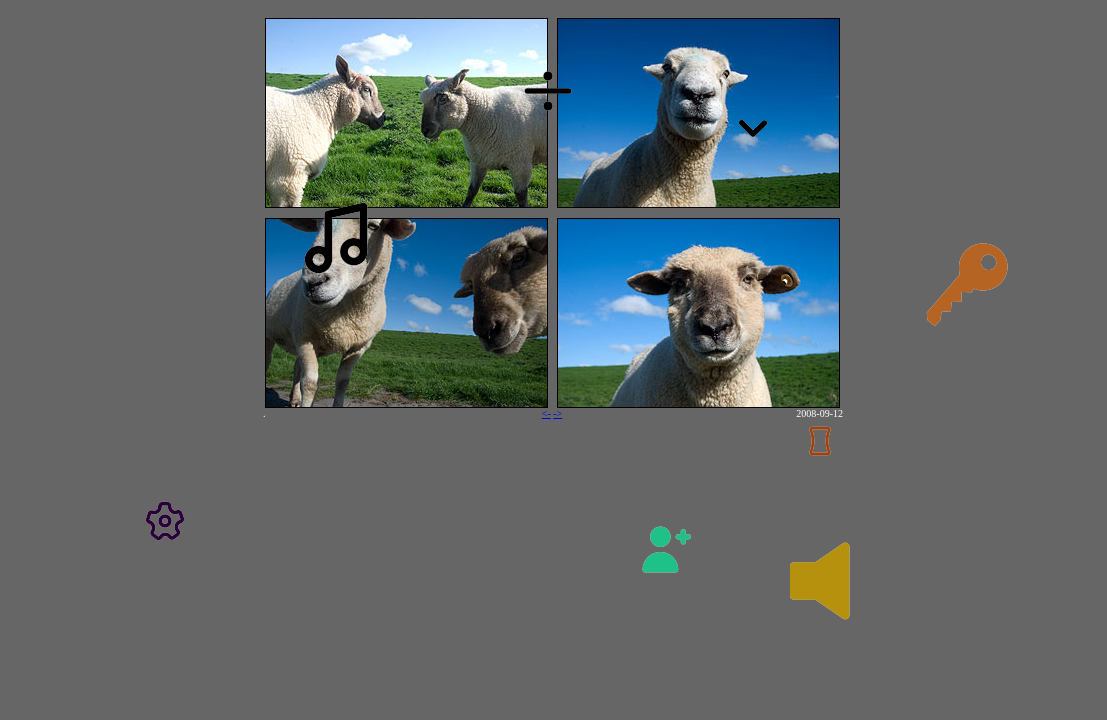  I want to click on expand a dropdown menu or section, so click(753, 127).